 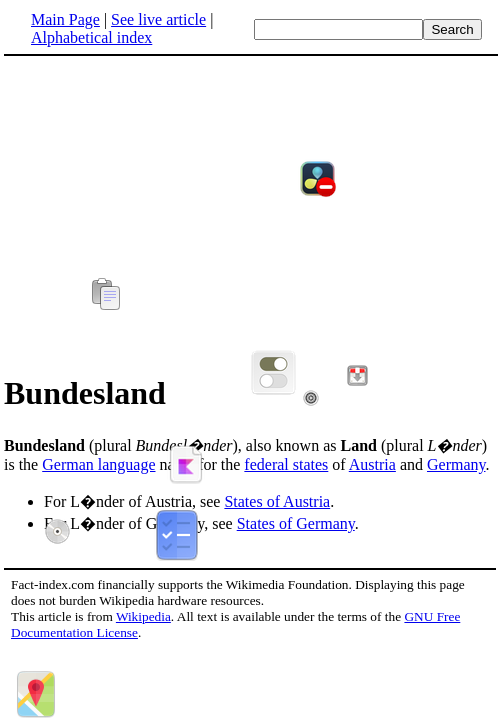 What do you see at coordinates (36, 694) in the screenshot?
I see `geo+json file containing geographic data` at bounding box center [36, 694].